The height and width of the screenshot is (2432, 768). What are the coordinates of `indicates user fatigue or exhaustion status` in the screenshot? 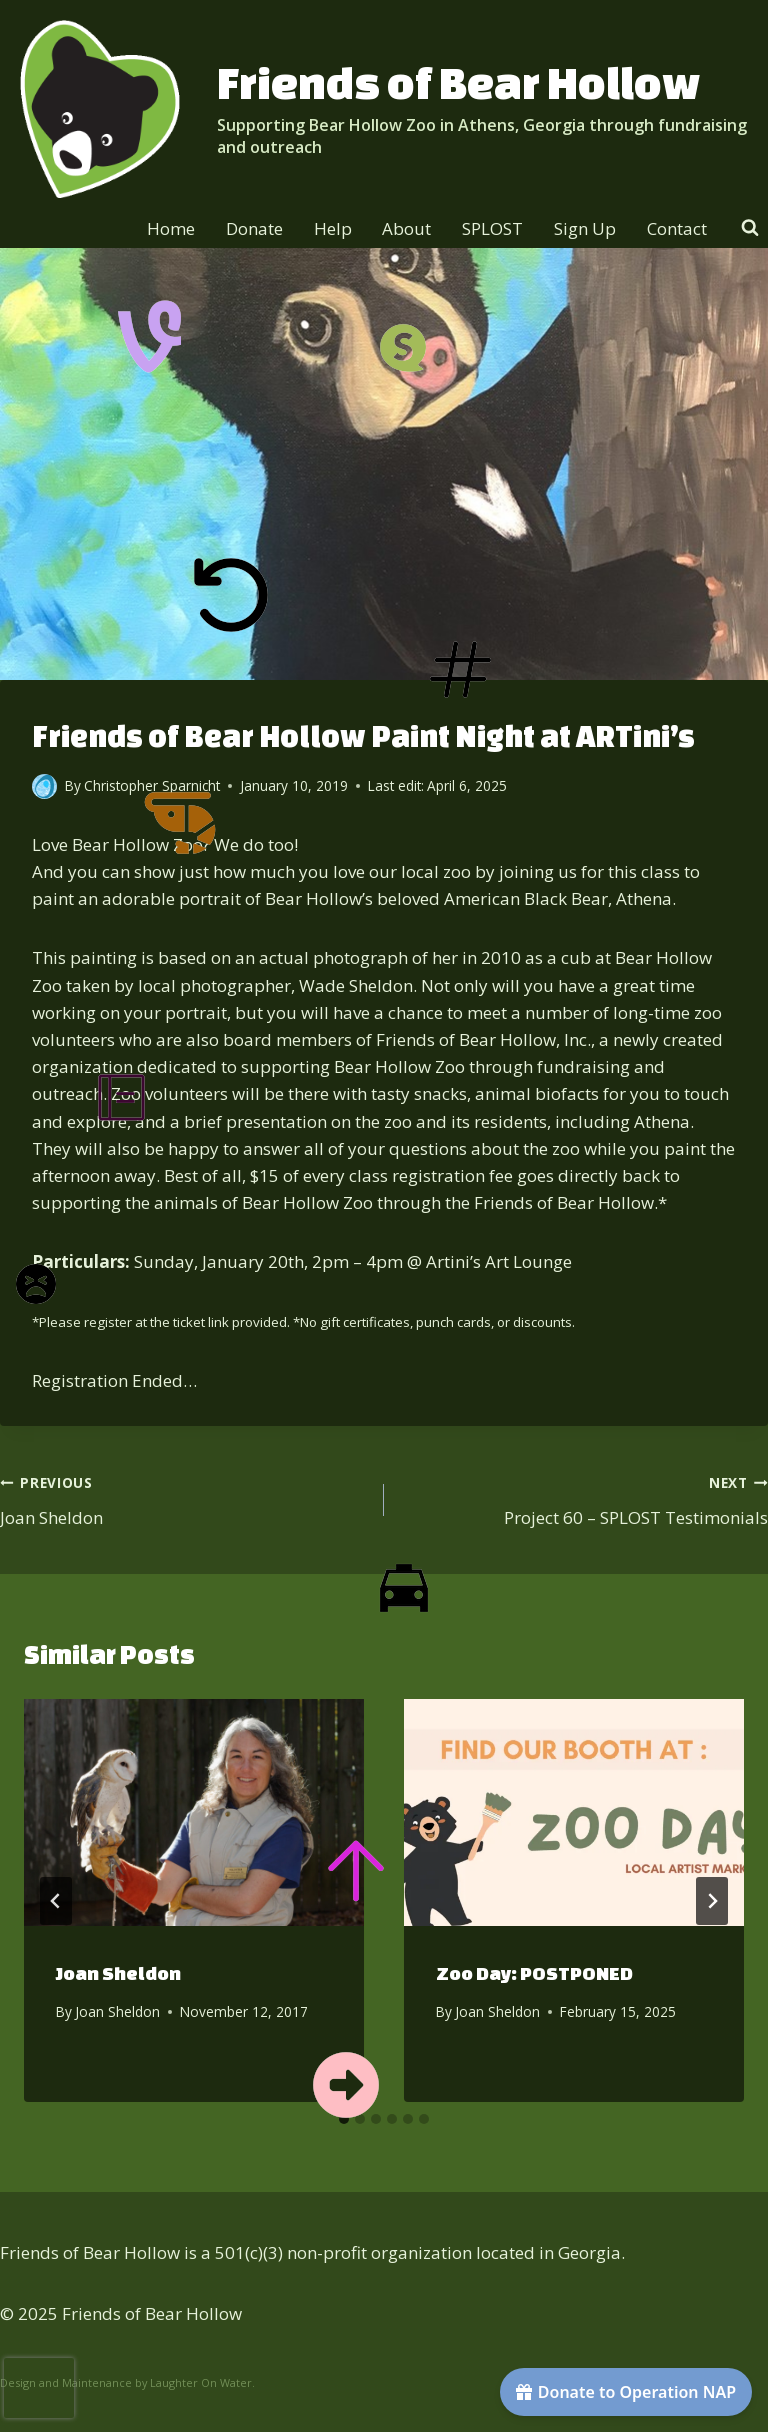 It's located at (36, 1284).